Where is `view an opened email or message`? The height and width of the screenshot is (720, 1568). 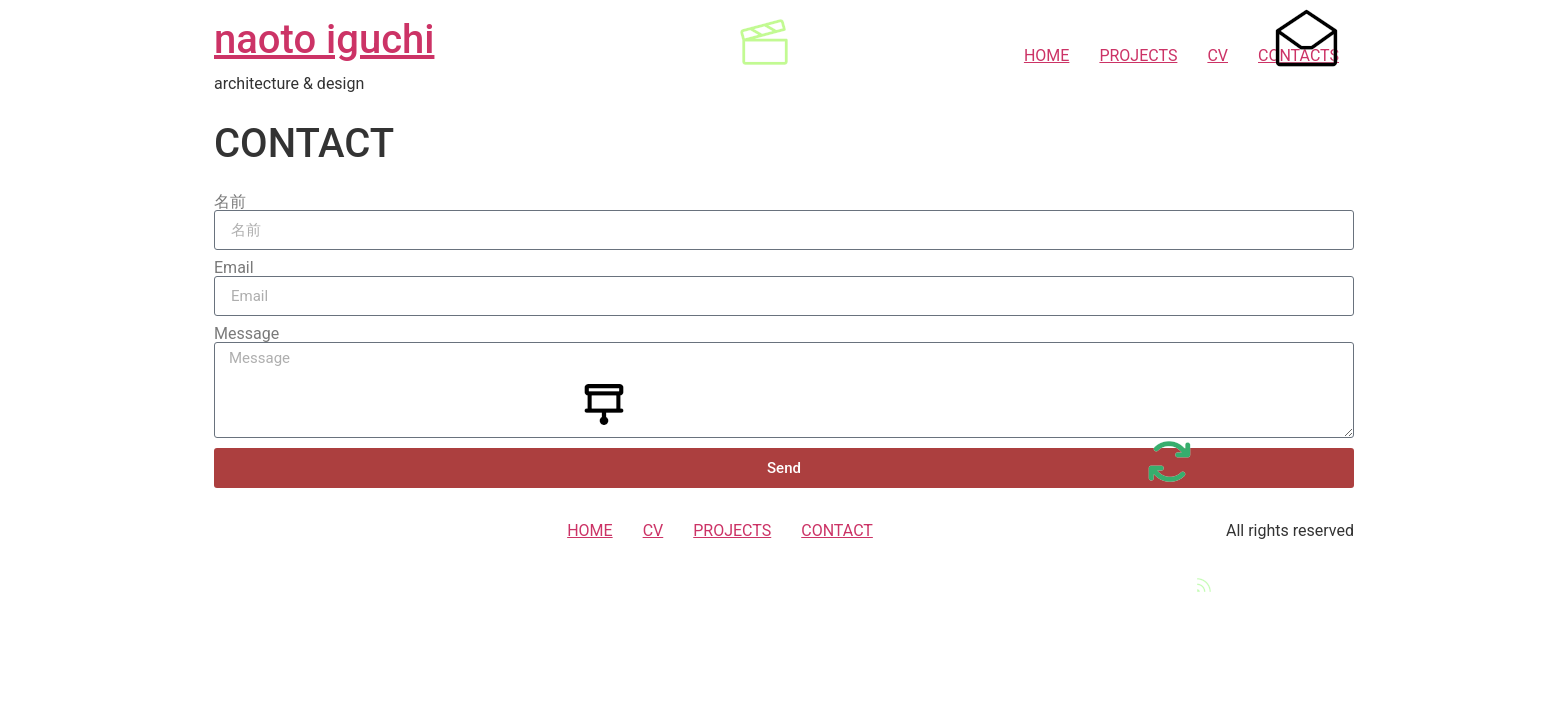 view an opened email or message is located at coordinates (1306, 40).